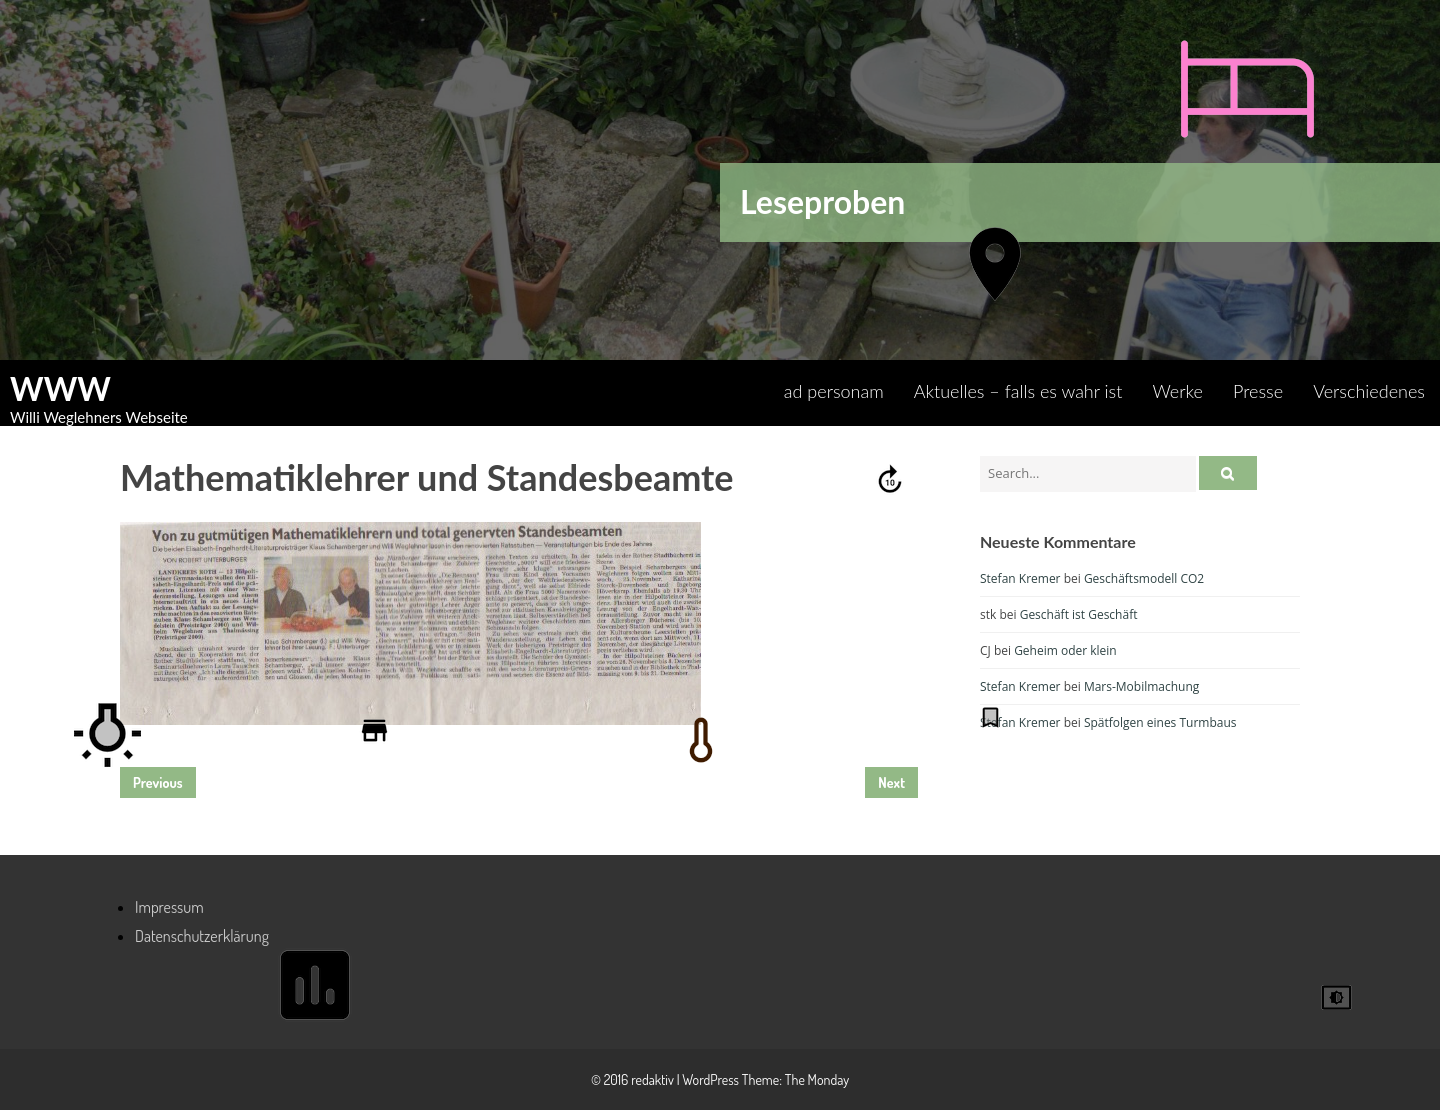 Image resolution: width=1440 pixels, height=1110 pixels. Describe the element at coordinates (107, 733) in the screenshot. I see `adjust incandescent light settings` at that location.